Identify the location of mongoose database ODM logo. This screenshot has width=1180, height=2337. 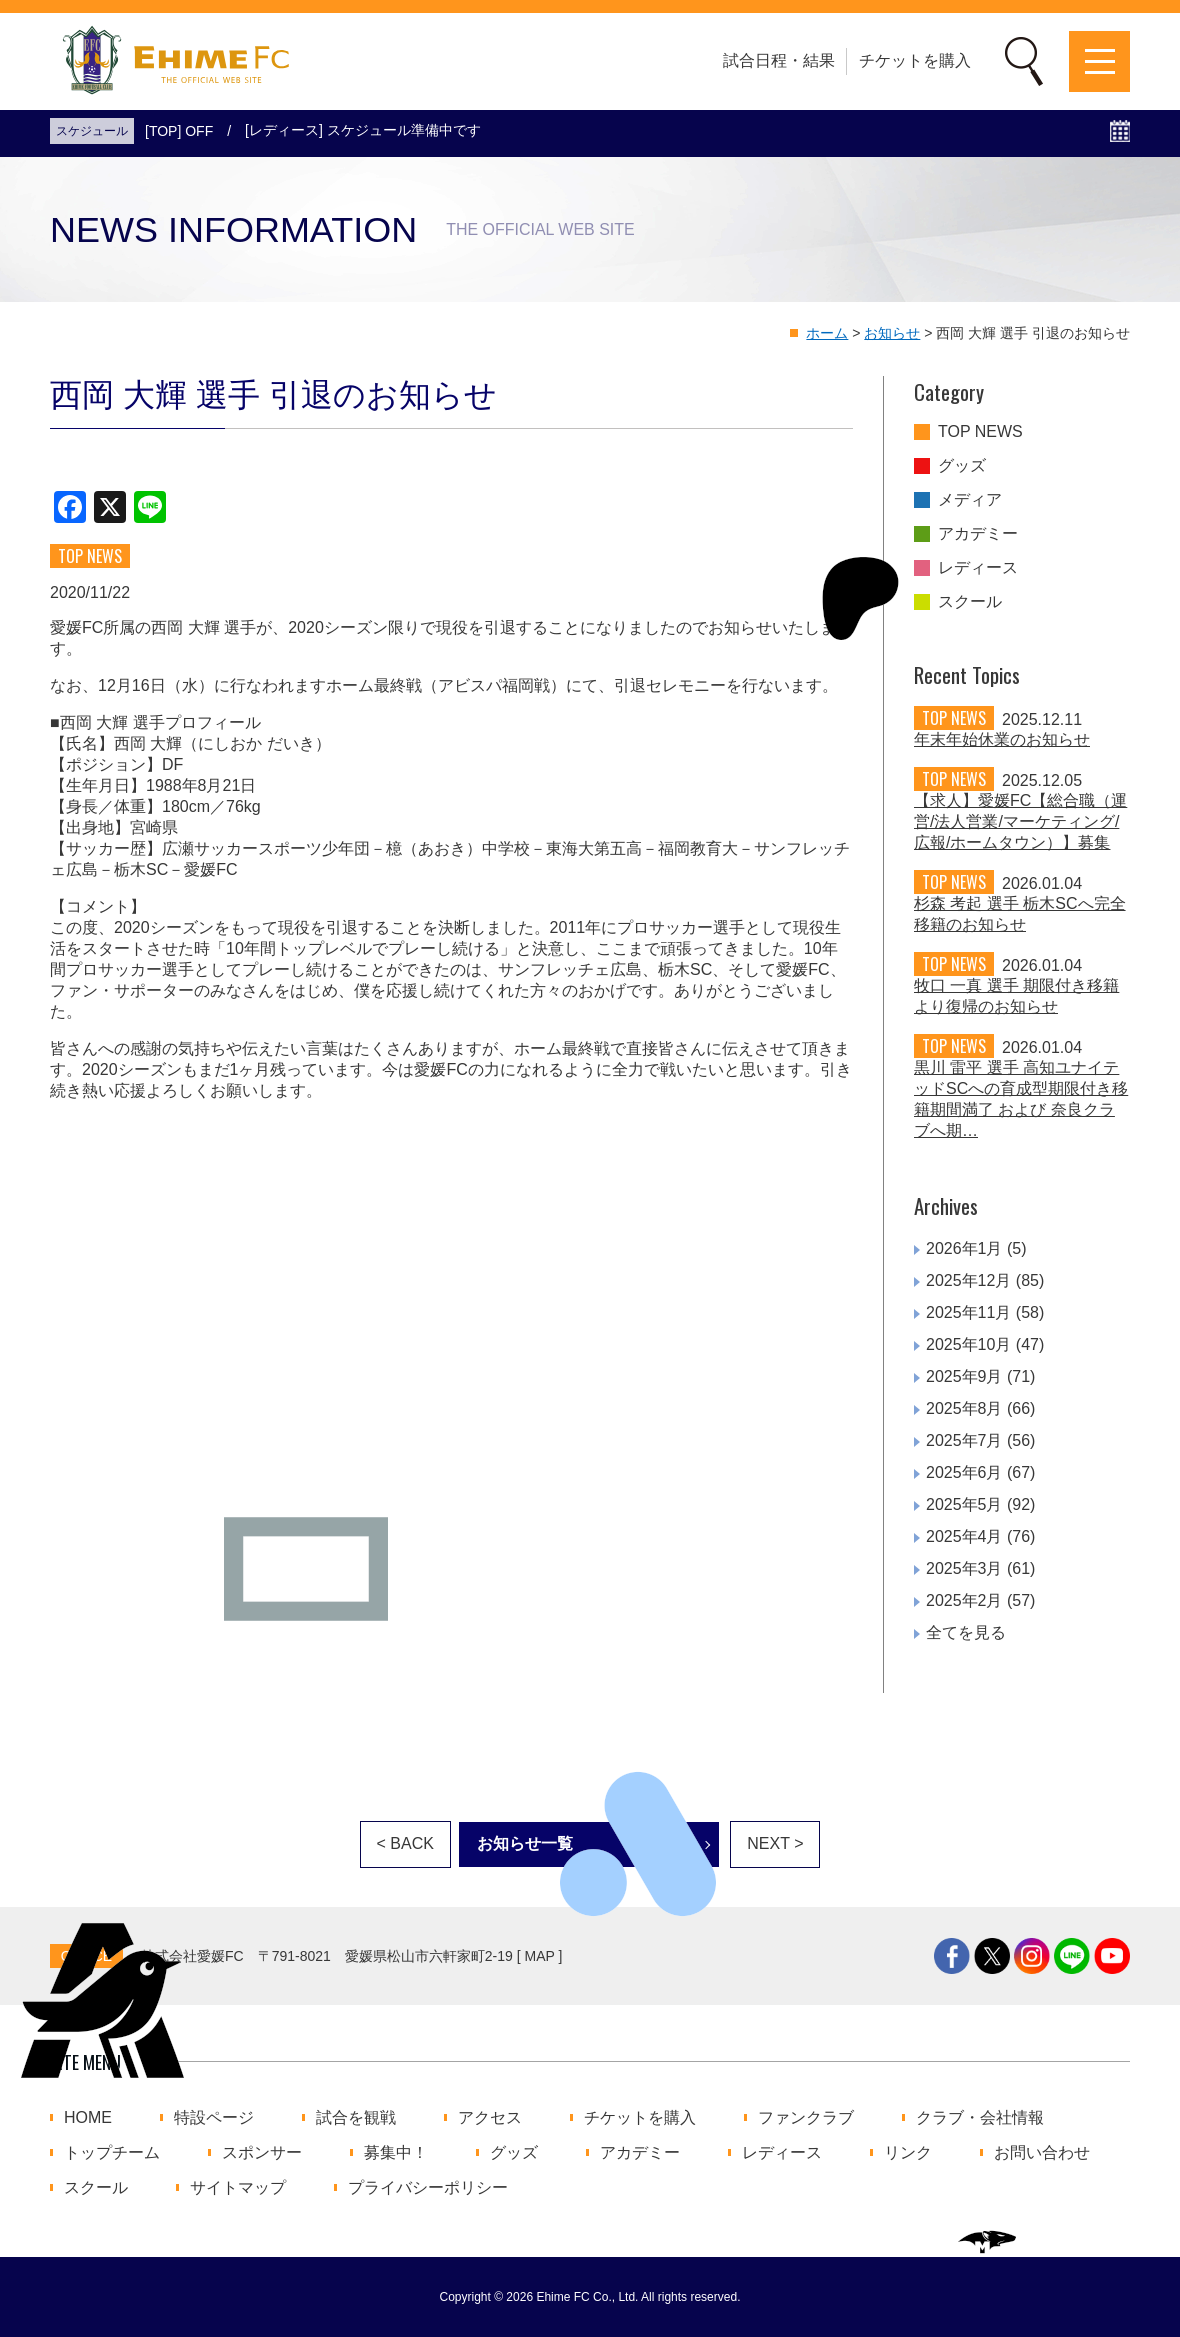
(987, 2242).